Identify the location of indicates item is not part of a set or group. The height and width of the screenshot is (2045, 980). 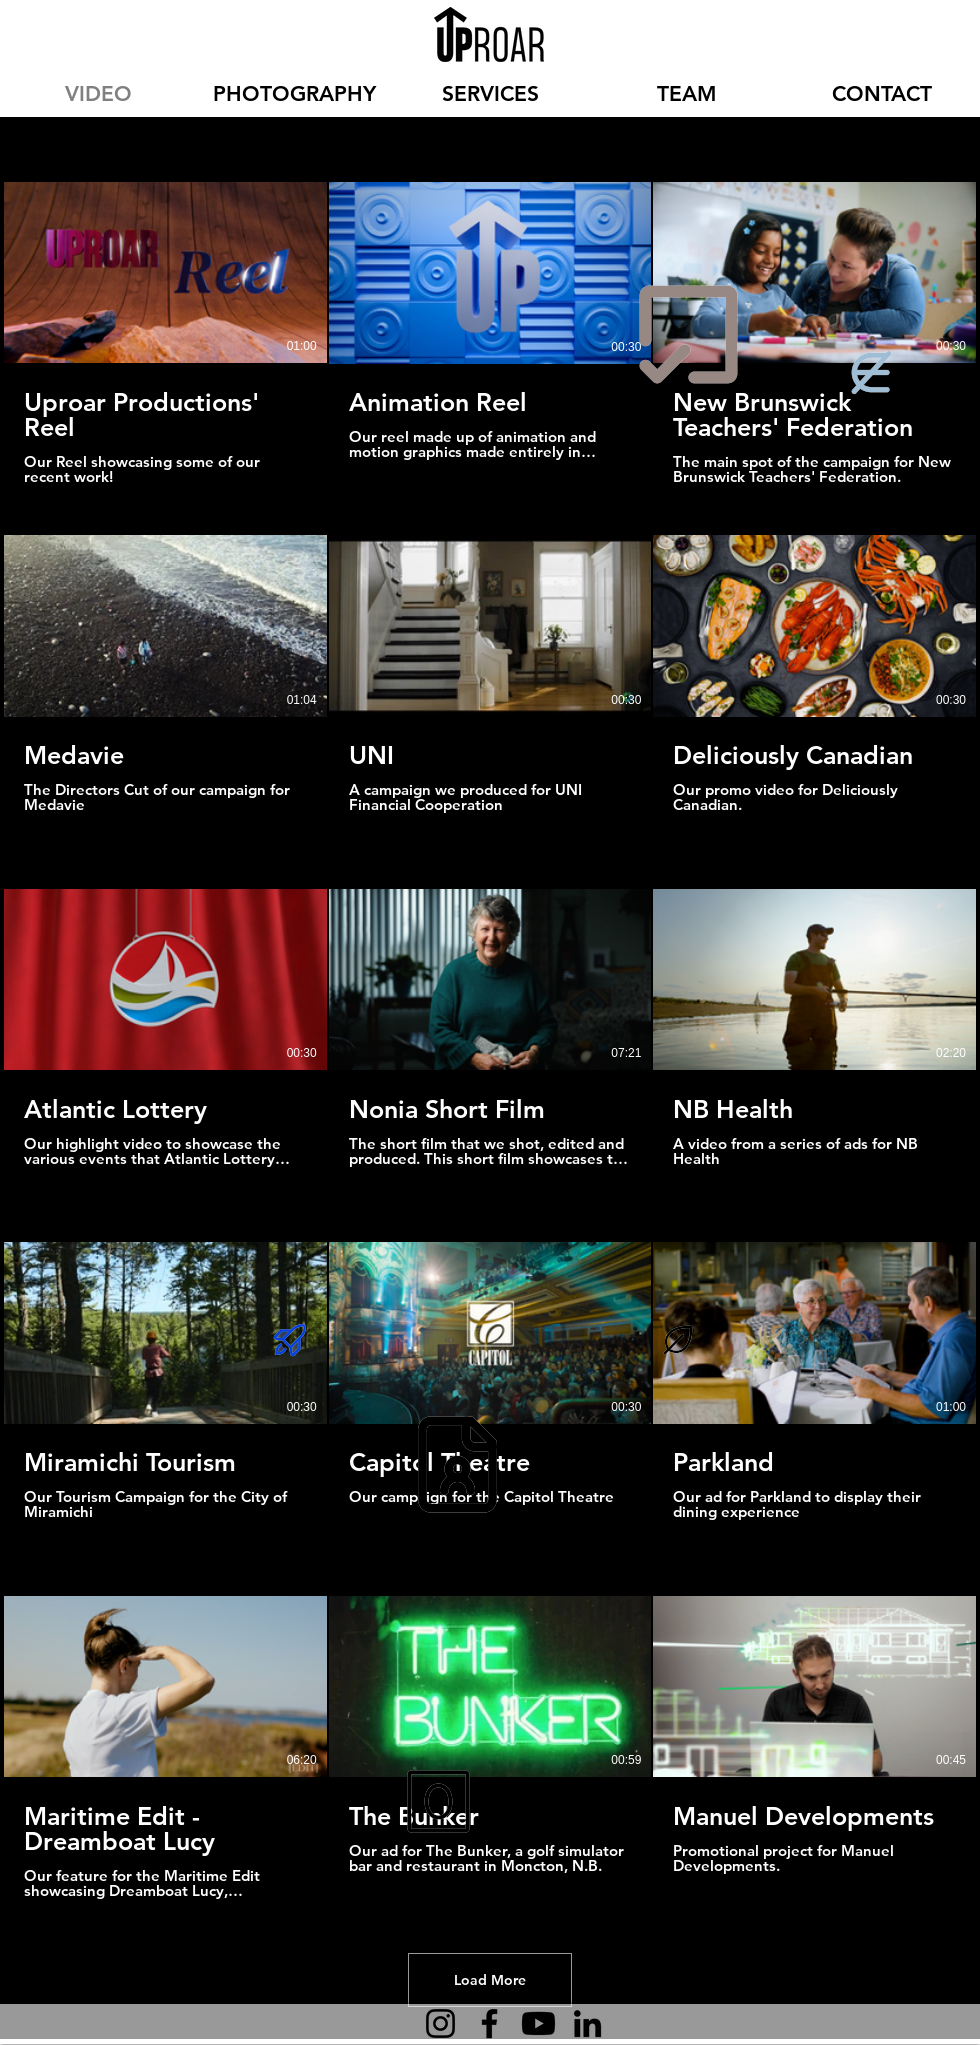
(871, 372).